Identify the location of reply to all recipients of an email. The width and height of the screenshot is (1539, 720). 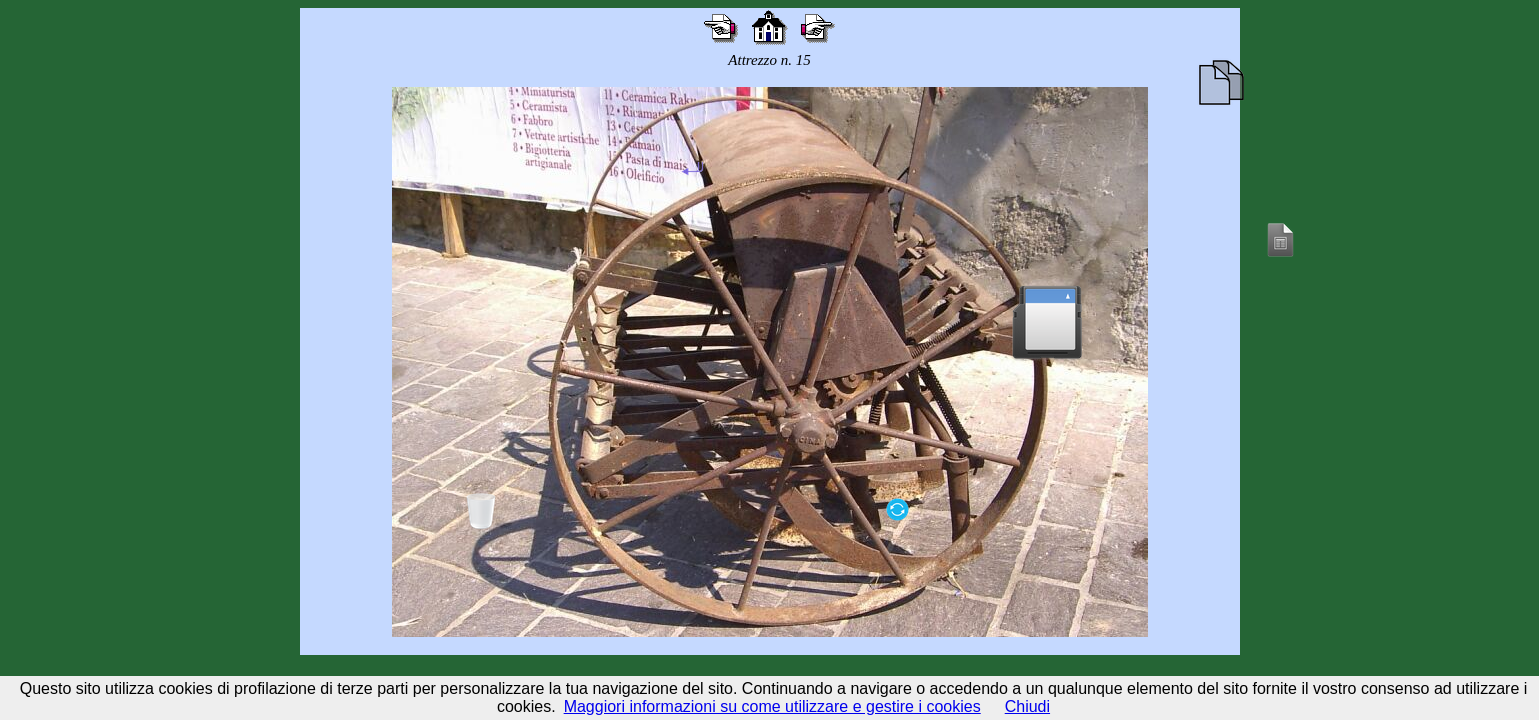
(692, 167).